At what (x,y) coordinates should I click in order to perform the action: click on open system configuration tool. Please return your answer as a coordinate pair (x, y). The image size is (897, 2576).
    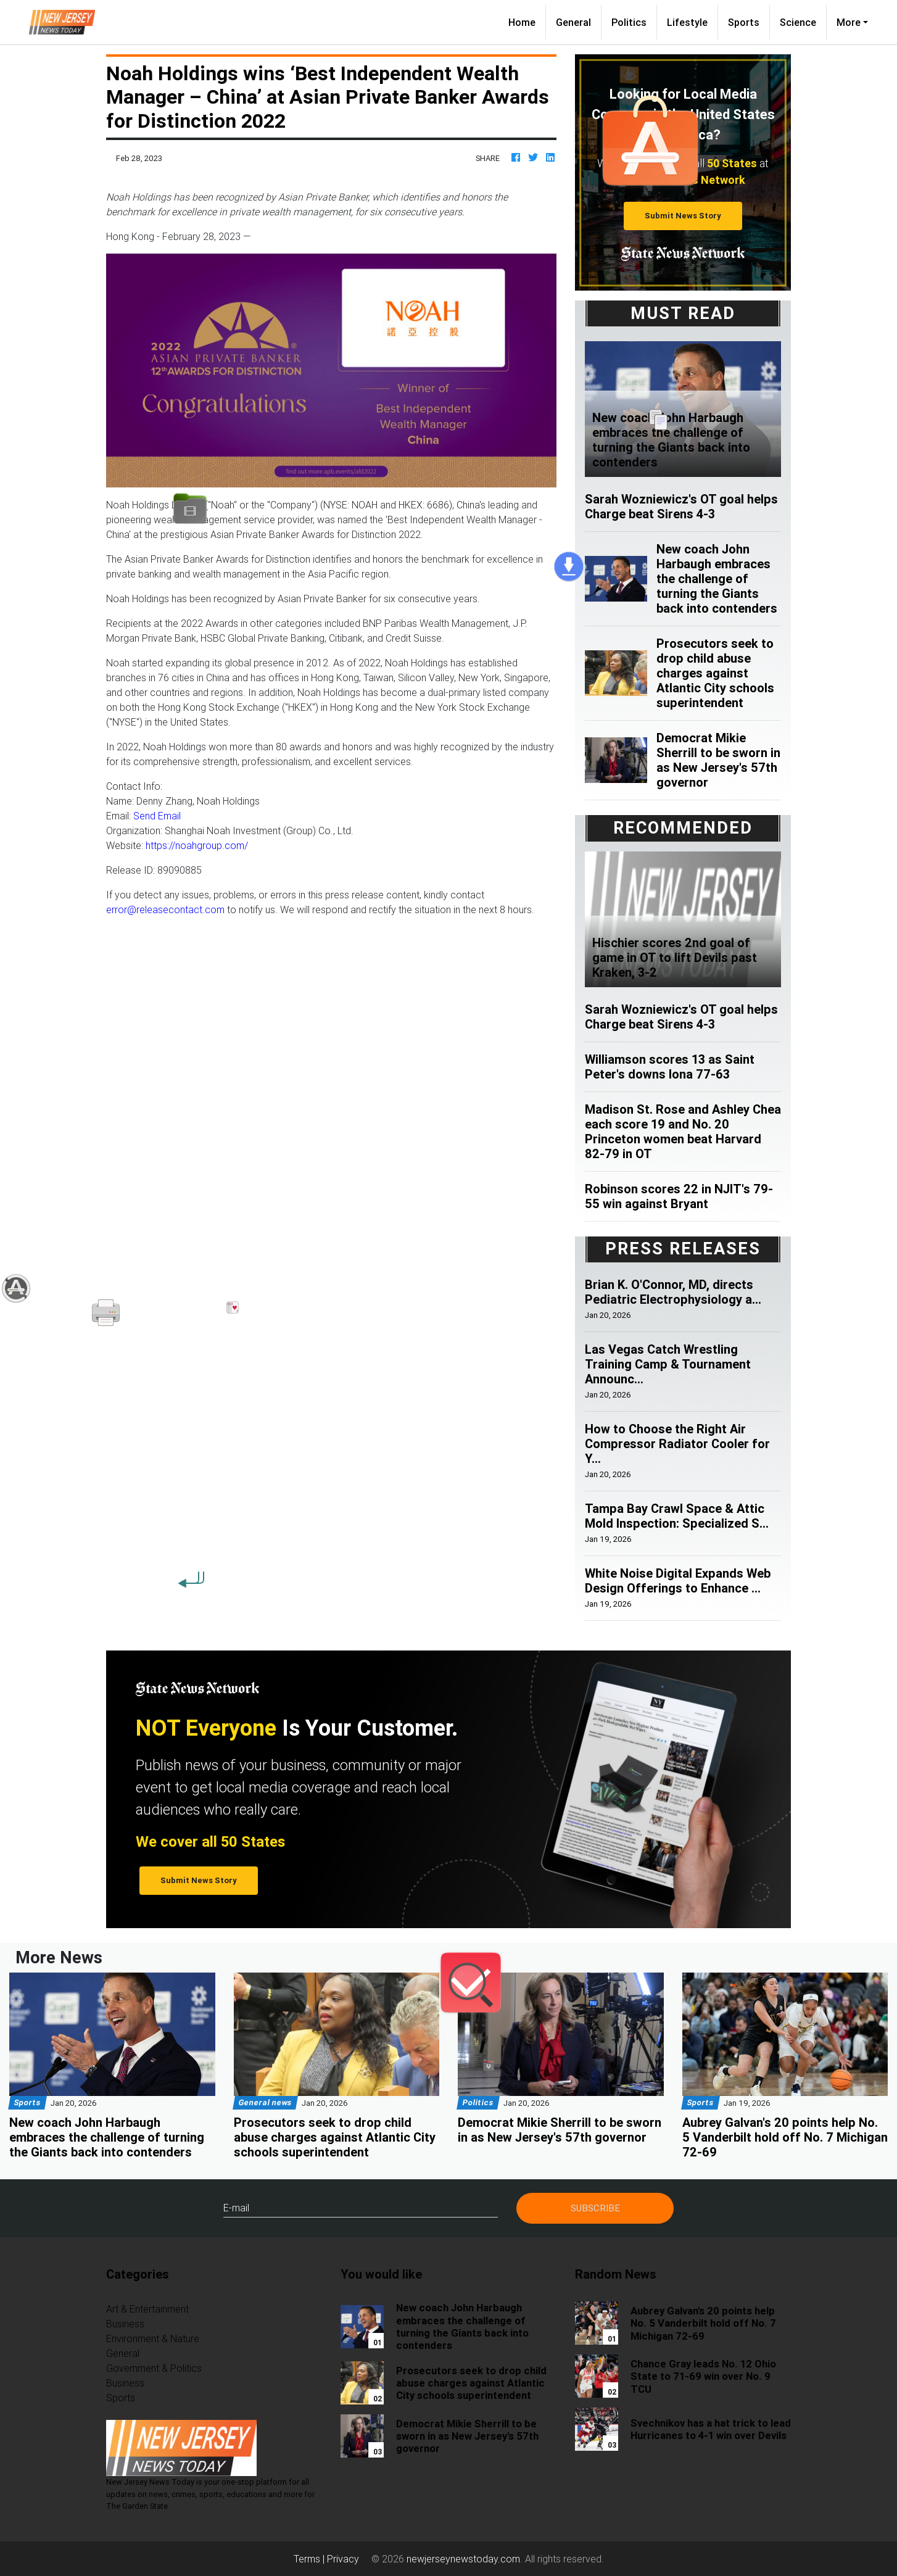
    Looking at the image, I should click on (471, 1982).